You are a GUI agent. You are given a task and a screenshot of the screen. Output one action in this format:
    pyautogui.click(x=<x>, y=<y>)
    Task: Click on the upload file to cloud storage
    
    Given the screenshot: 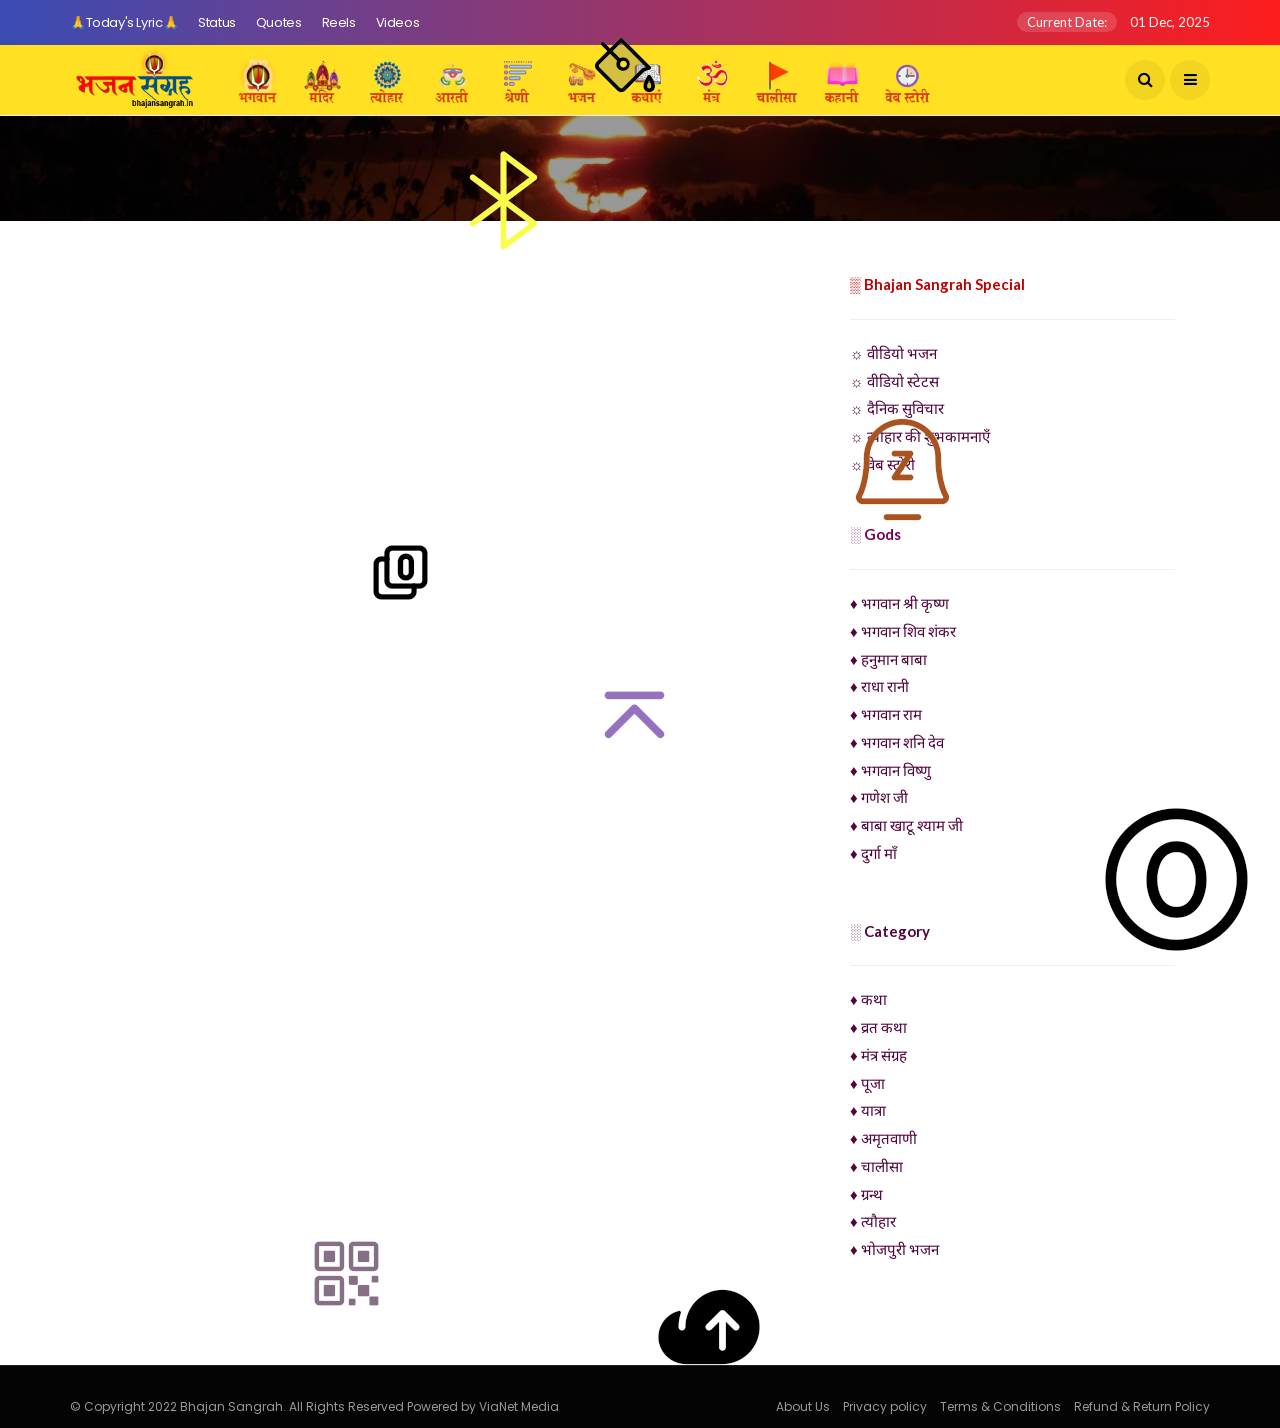 What is the action you would take?
    pyautogui.click(x=709, y=1327)
    